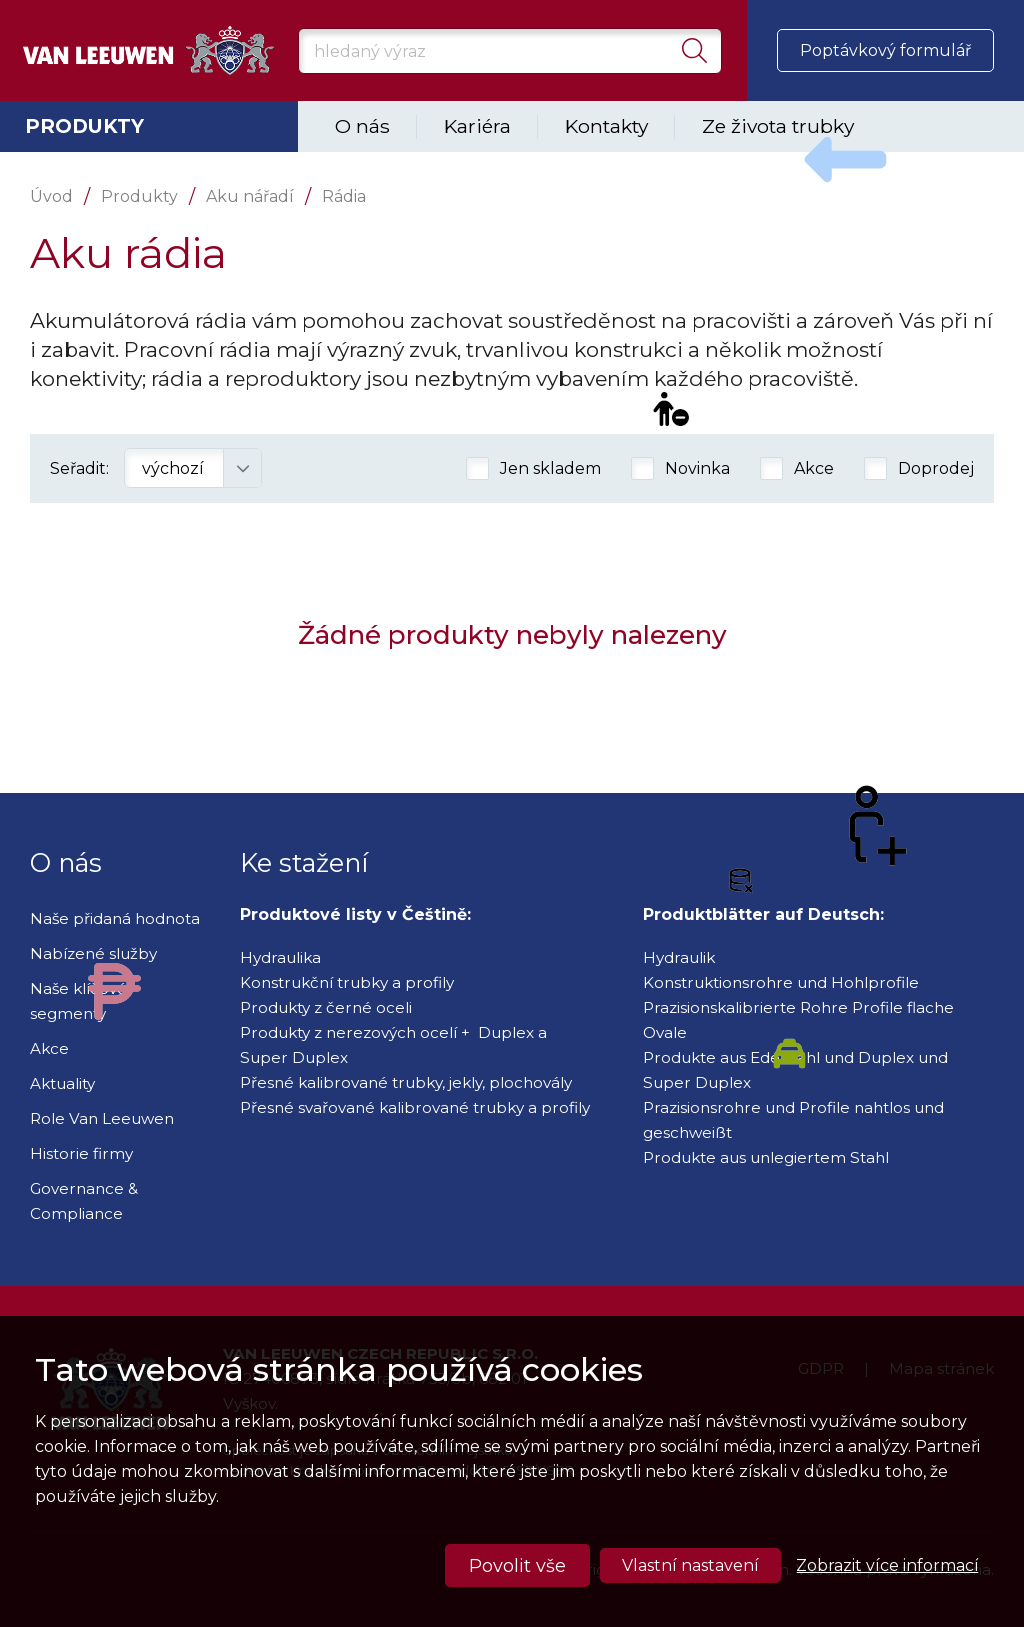 This screenshot has height=1627, width=1024. I want to click on add a new user or contact, so click(866, 825).